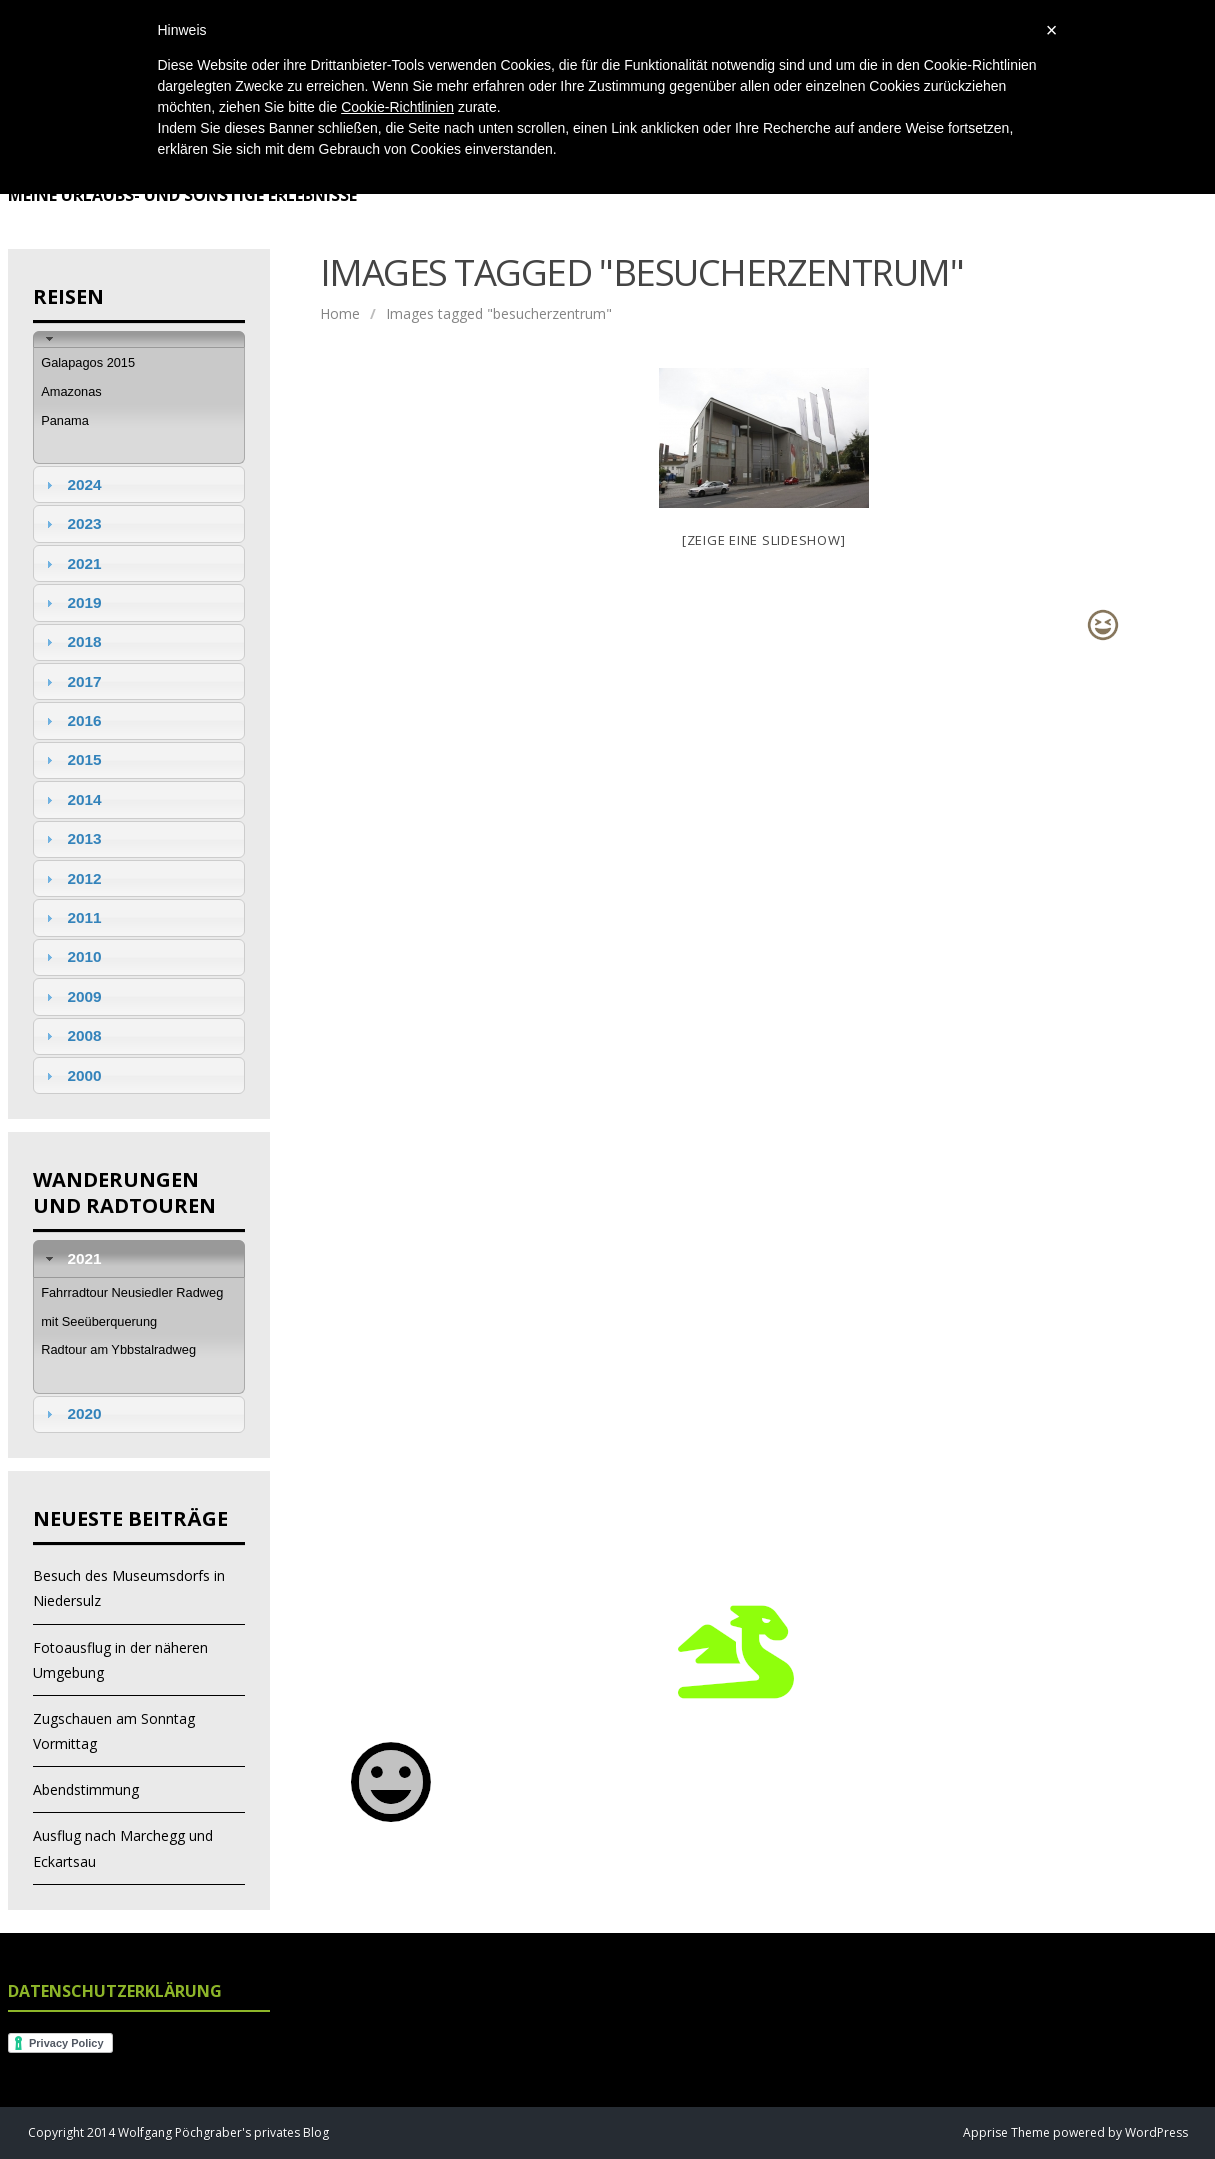 Image resolution: width=1215 pixels, height=2159 pixels. Describe the element at coordinates (391, 1782) in the screenshot. I see `insert an emoji or emoticon` at that location.